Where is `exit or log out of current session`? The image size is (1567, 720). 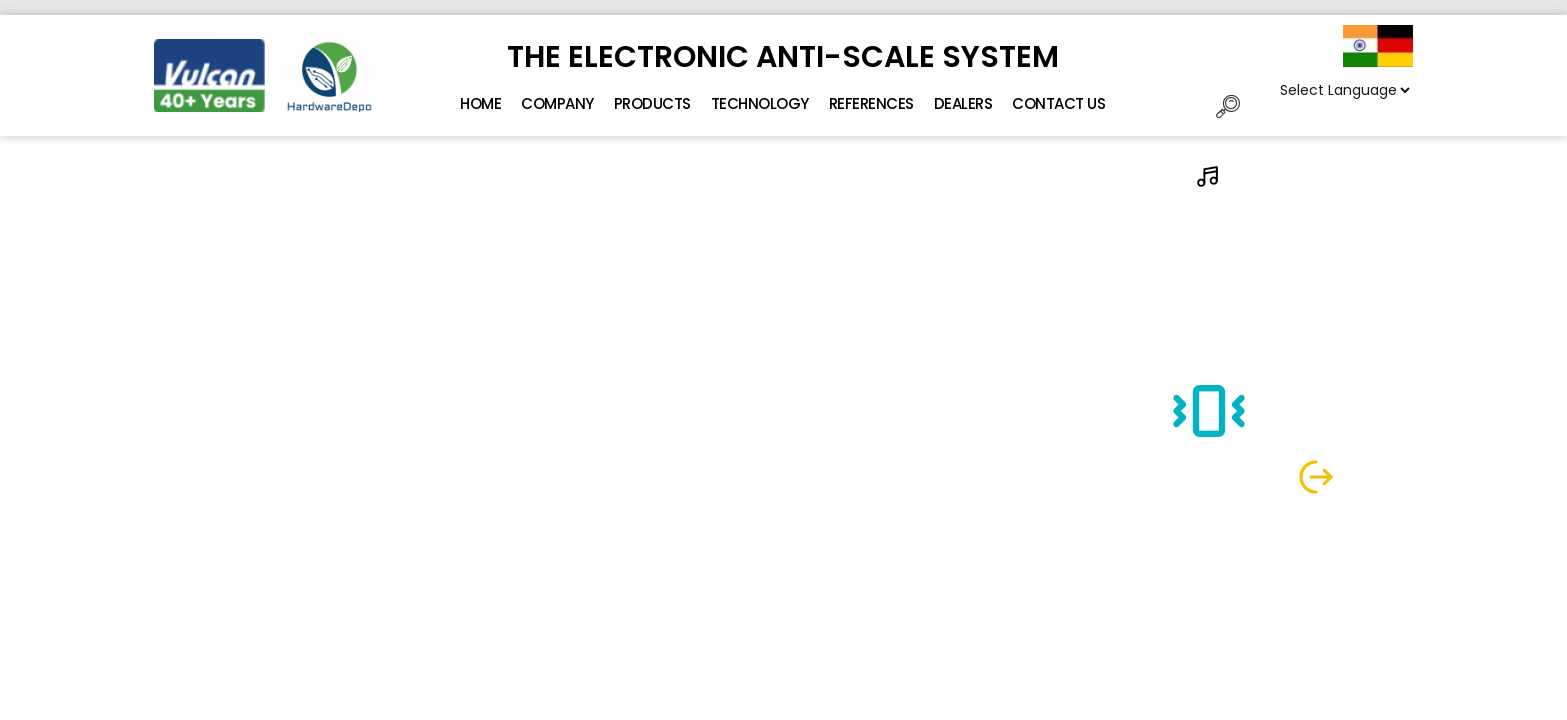
exit or log out of current session is located at coordinates (1316, 477).